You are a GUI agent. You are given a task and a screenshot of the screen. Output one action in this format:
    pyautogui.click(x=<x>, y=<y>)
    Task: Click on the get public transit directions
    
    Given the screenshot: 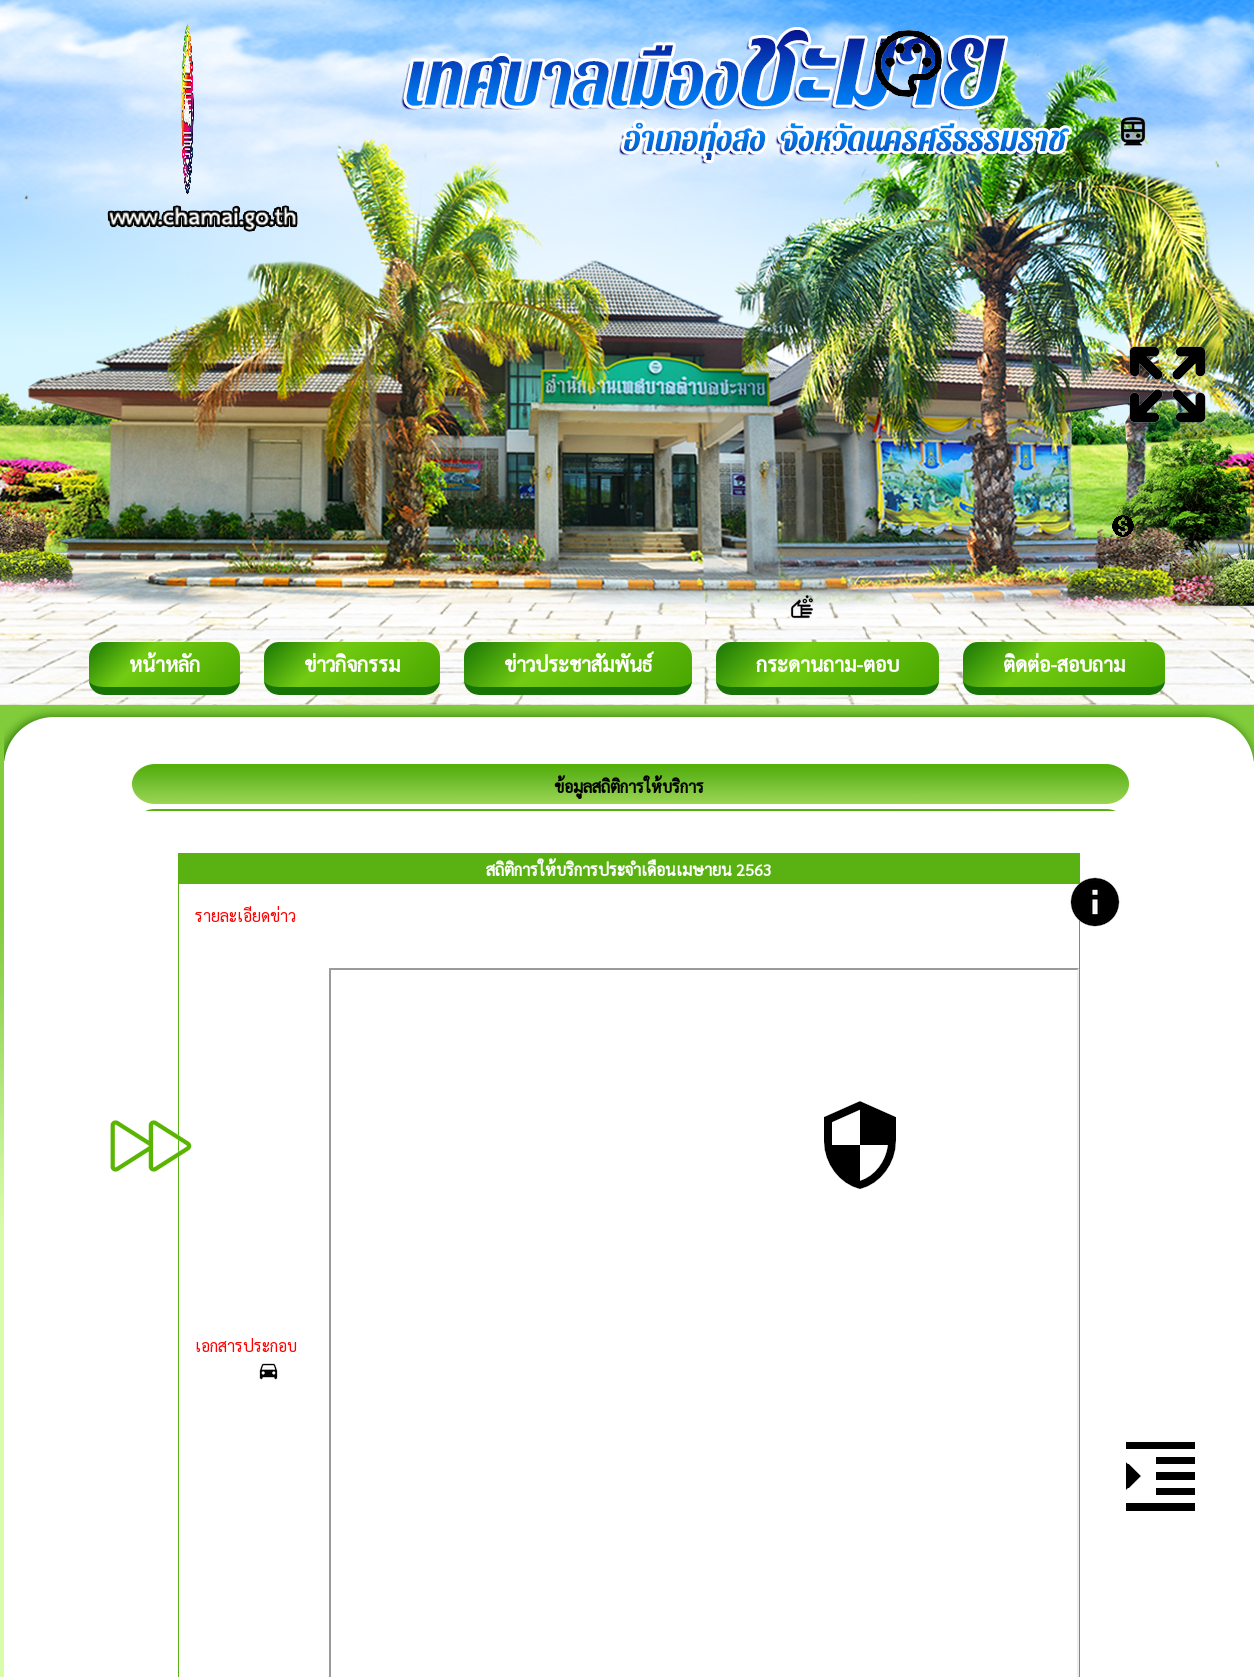 What is the action you would take?
    pyautogui.click(x=1133, y=132)
    